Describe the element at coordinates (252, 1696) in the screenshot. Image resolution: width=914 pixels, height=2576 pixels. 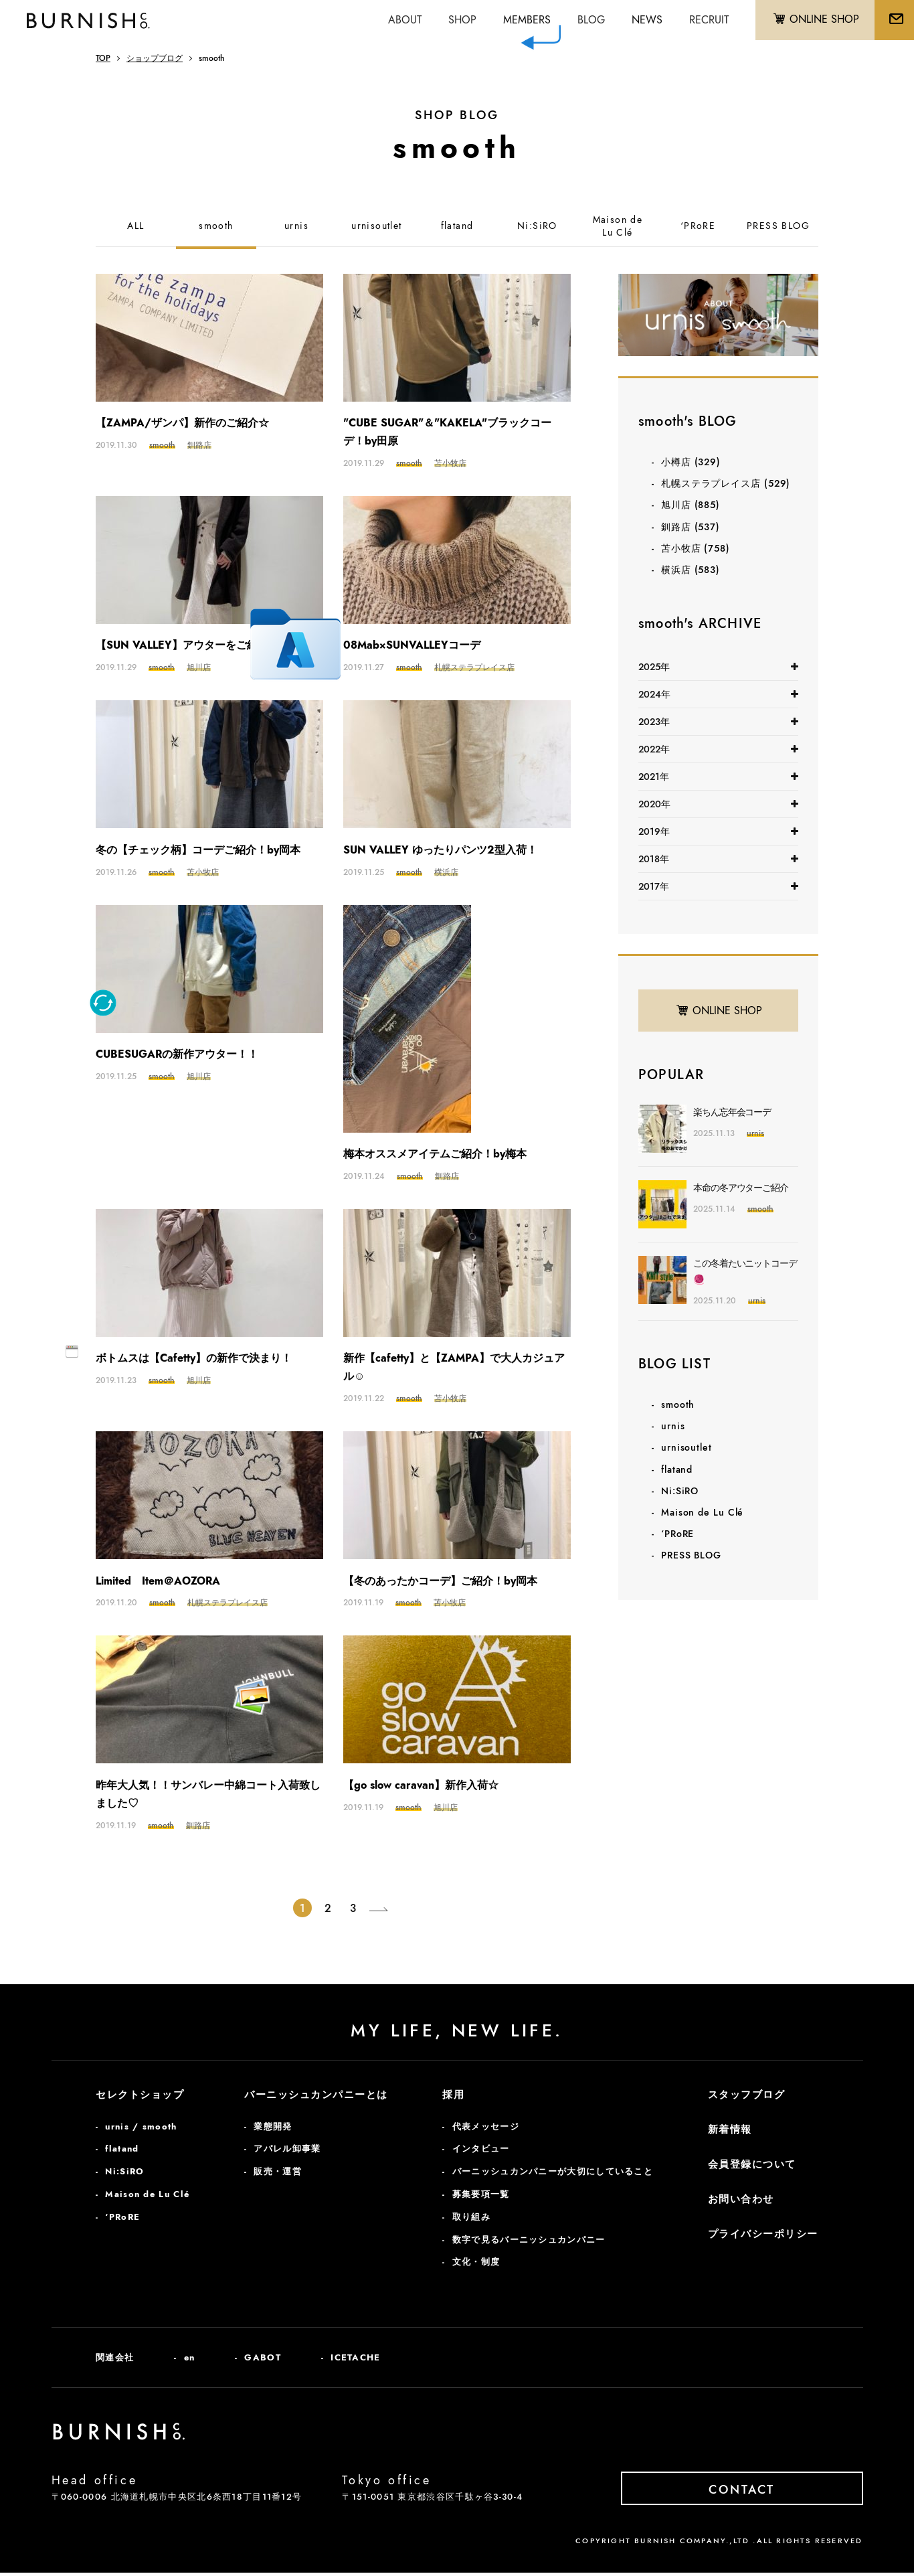
I see `access your photo library` at that location.